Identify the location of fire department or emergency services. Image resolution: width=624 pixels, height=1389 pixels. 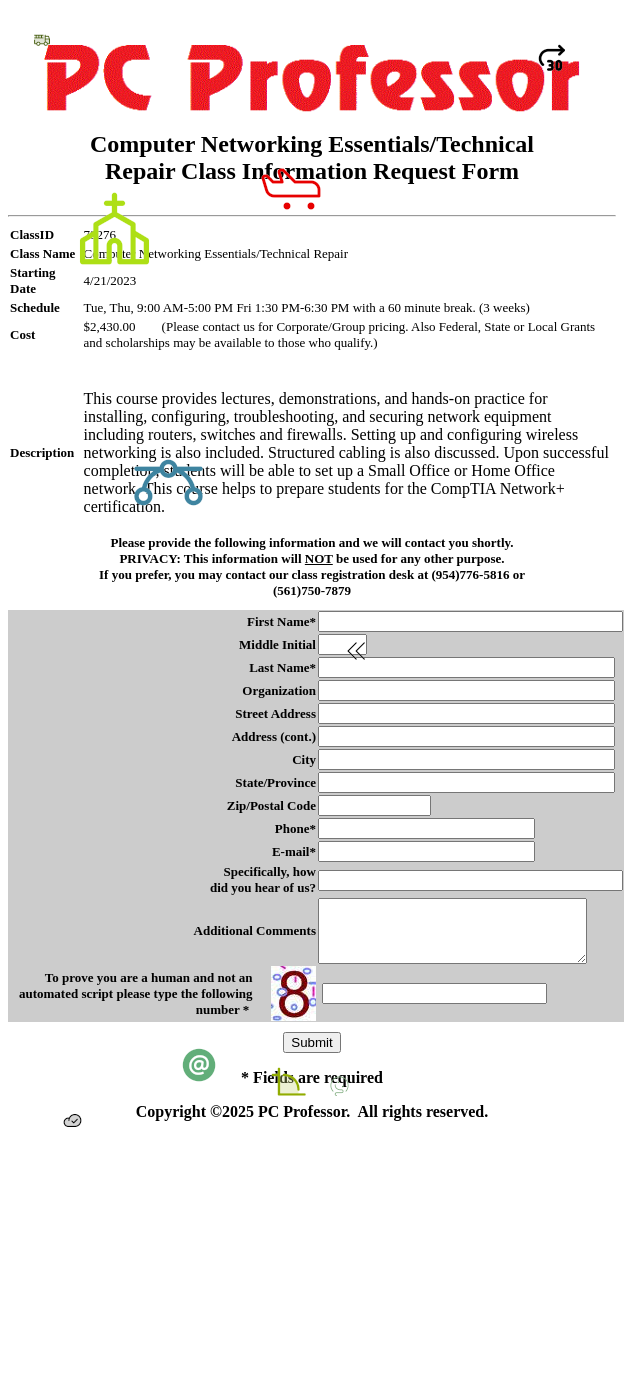
(41, 39).